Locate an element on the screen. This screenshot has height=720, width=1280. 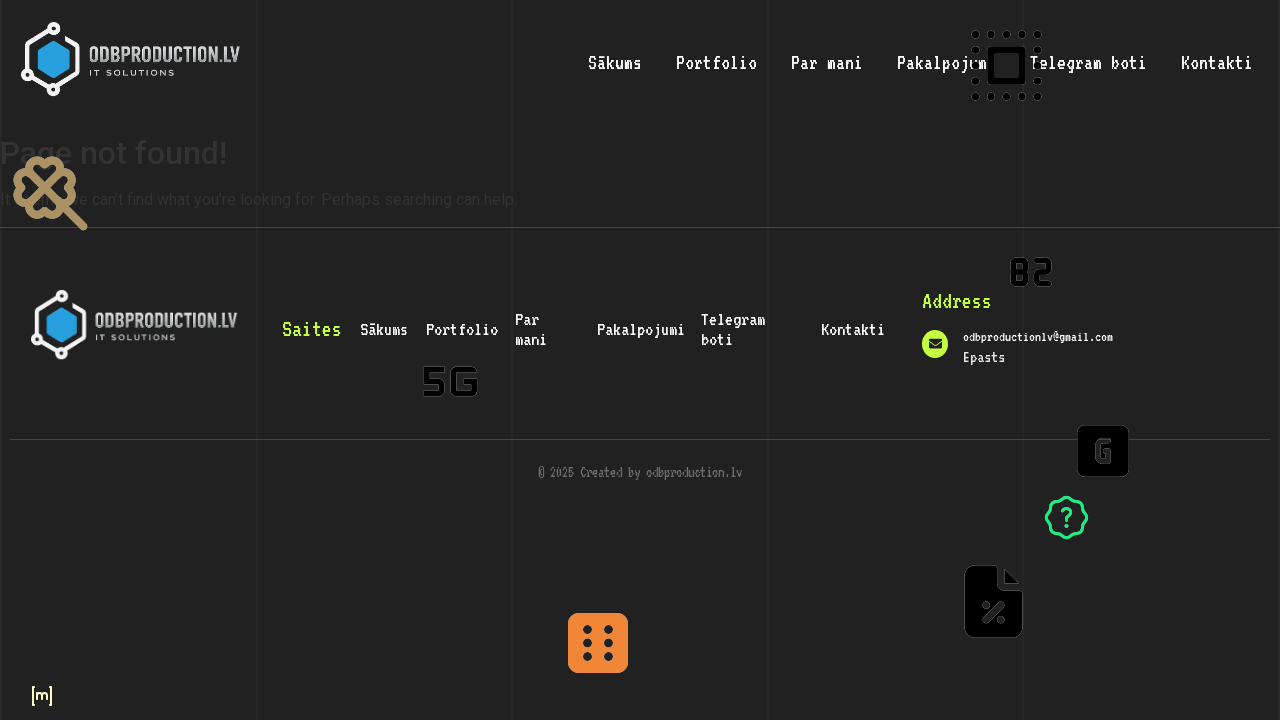
indicates unverified status or identity is located at coordinates (1066, 517).